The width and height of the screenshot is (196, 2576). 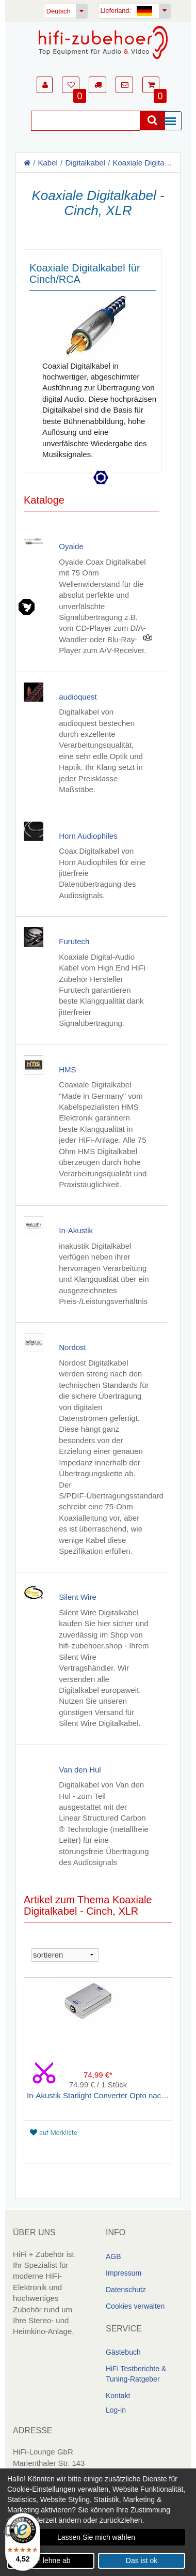 What do you see at coordinates (26, 607) in the screenshot?
I see `open AdAway ad-blocking app` at bounding box center [26, 607].